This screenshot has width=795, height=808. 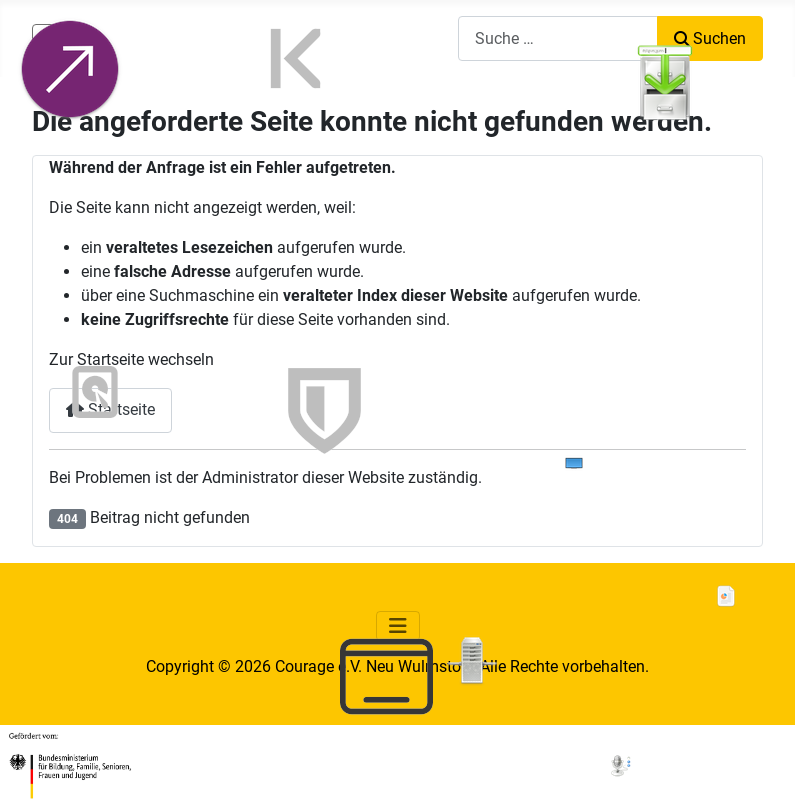 I want to click on go to first item in a list or sequence (right-to-left layout), so click(x=295, y=58).